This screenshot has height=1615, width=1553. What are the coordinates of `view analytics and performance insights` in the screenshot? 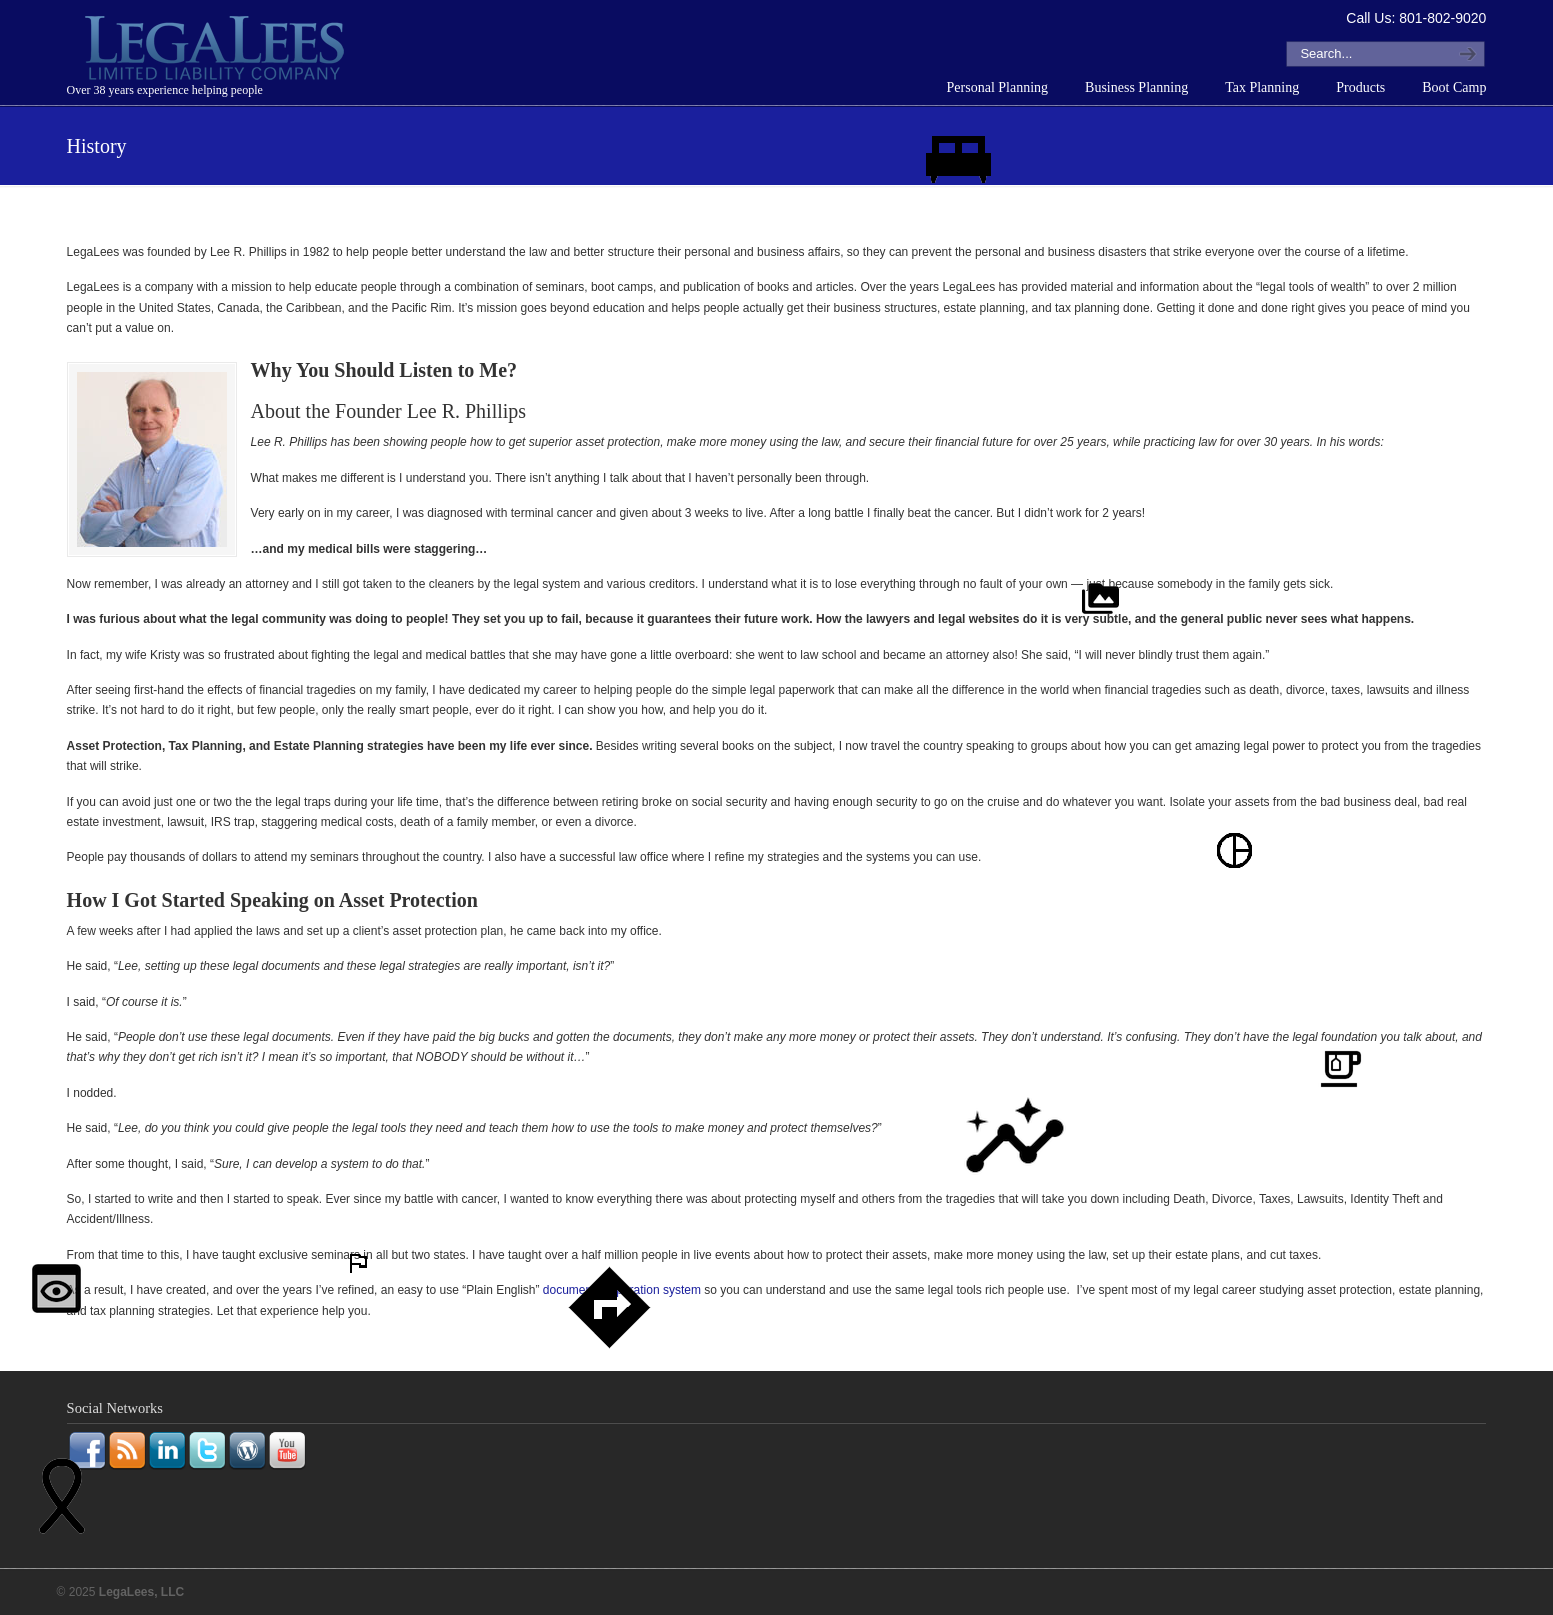 It's located at (1015, 1137).